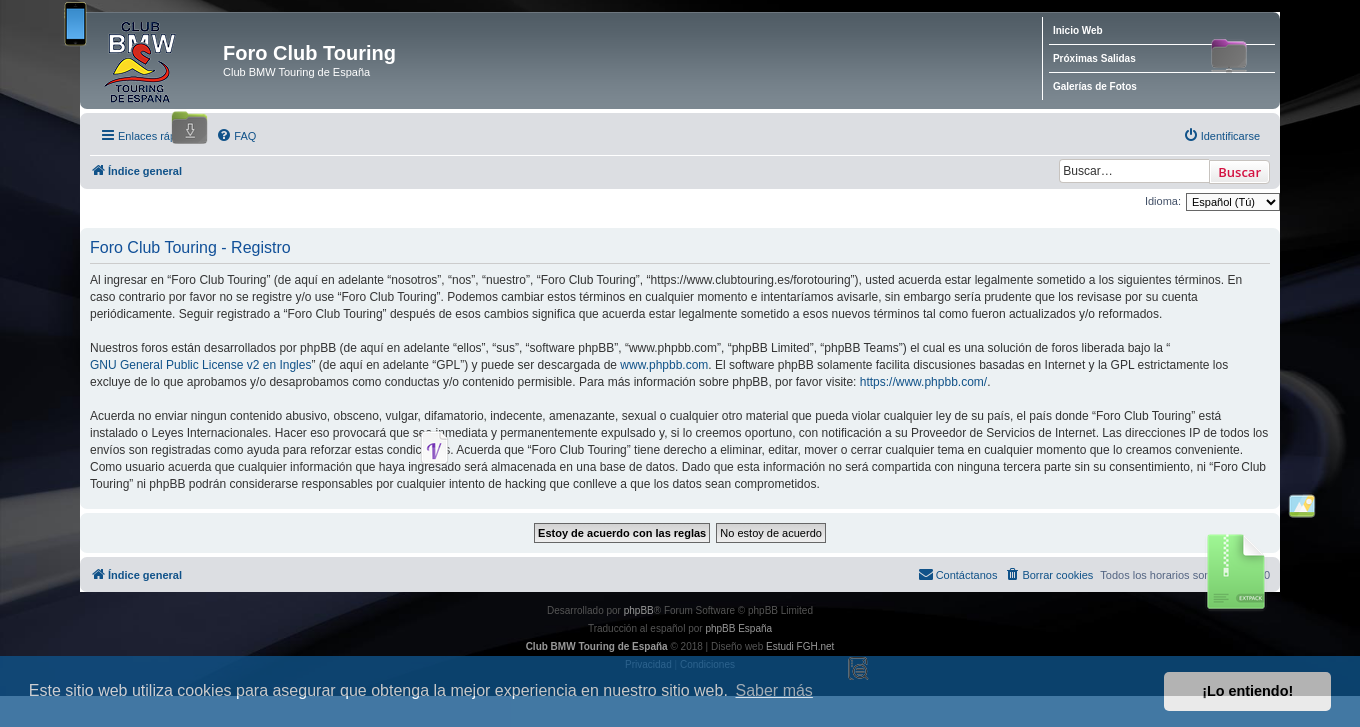  I want to click on access files stored on a remote server or network location, so click(1229, 55).